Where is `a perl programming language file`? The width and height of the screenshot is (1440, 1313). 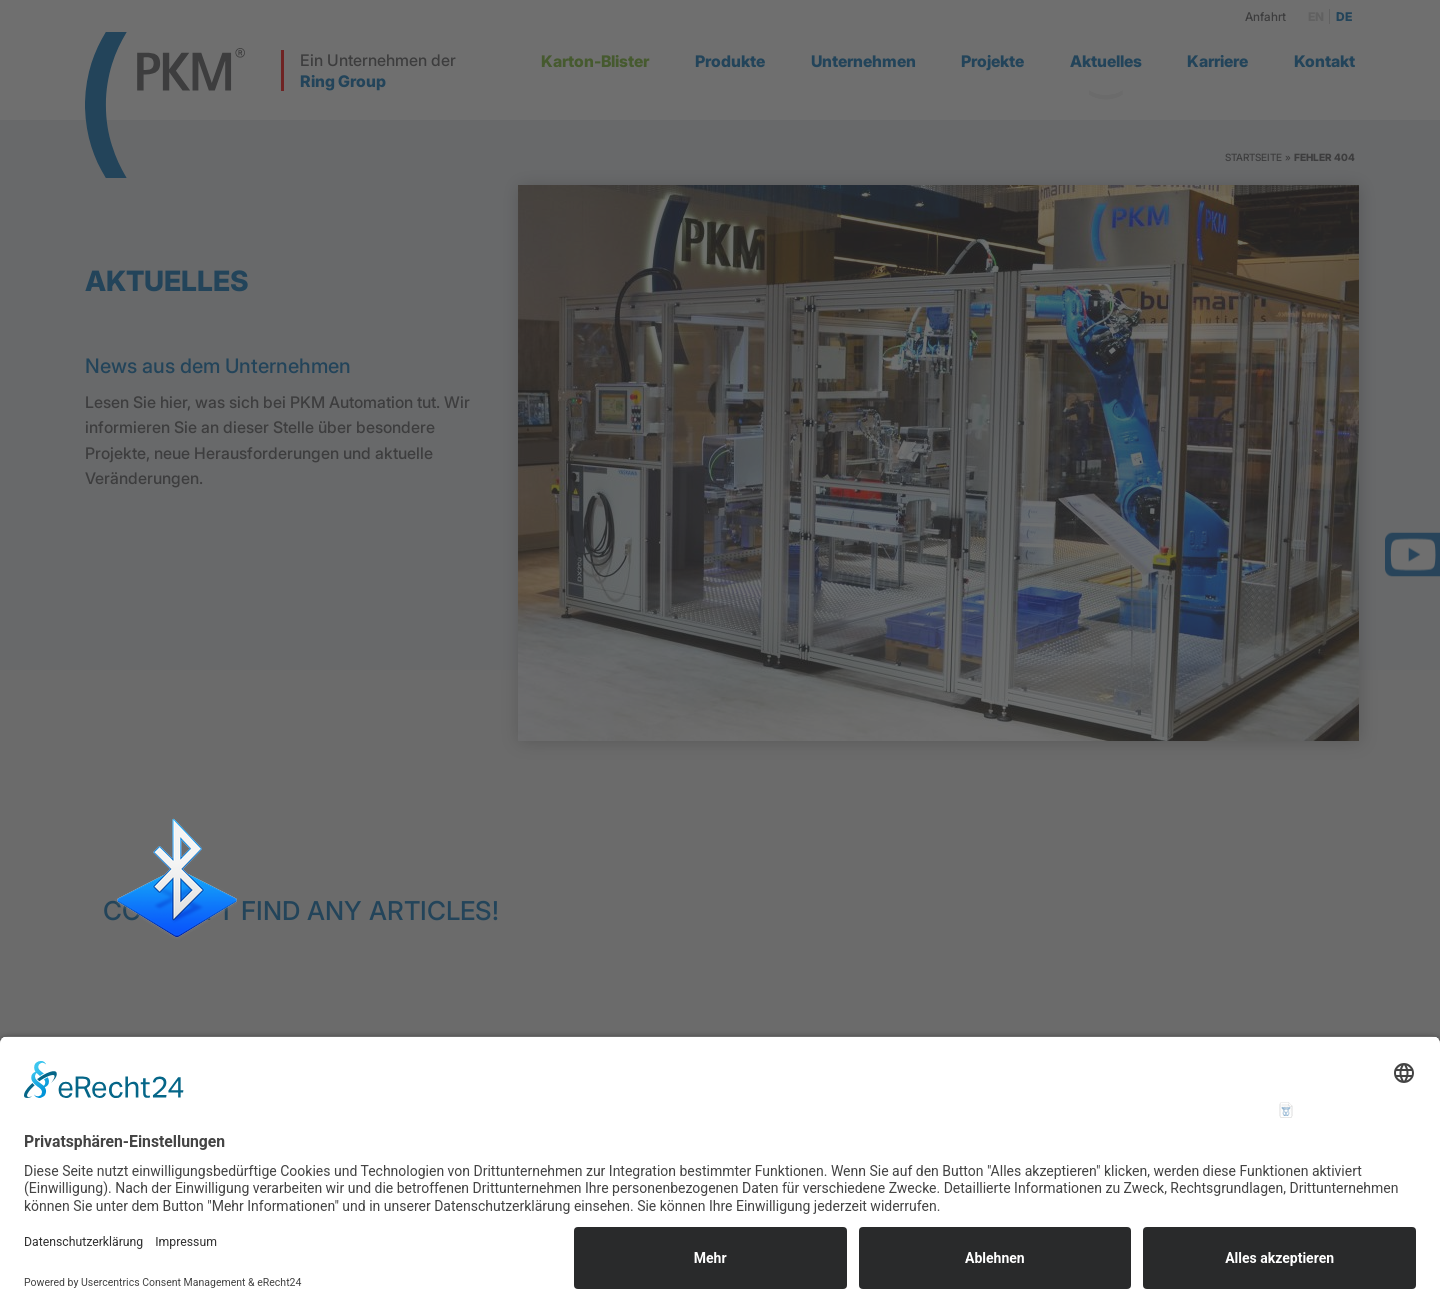
a perl programming language file is located at coordinates (1286, 1110).